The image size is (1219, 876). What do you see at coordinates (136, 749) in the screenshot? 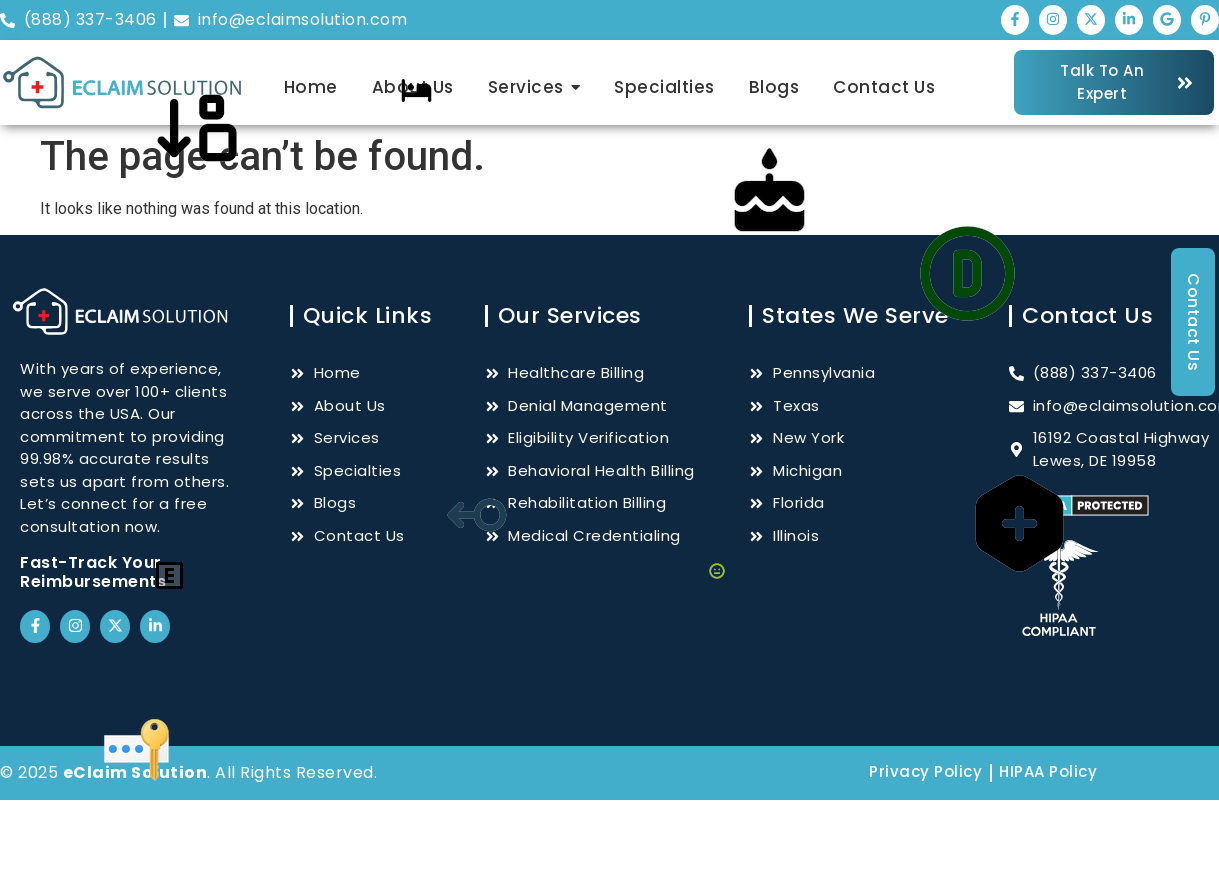
I see `manage saved passwords and login credentials` at bounding box center [136, 749].